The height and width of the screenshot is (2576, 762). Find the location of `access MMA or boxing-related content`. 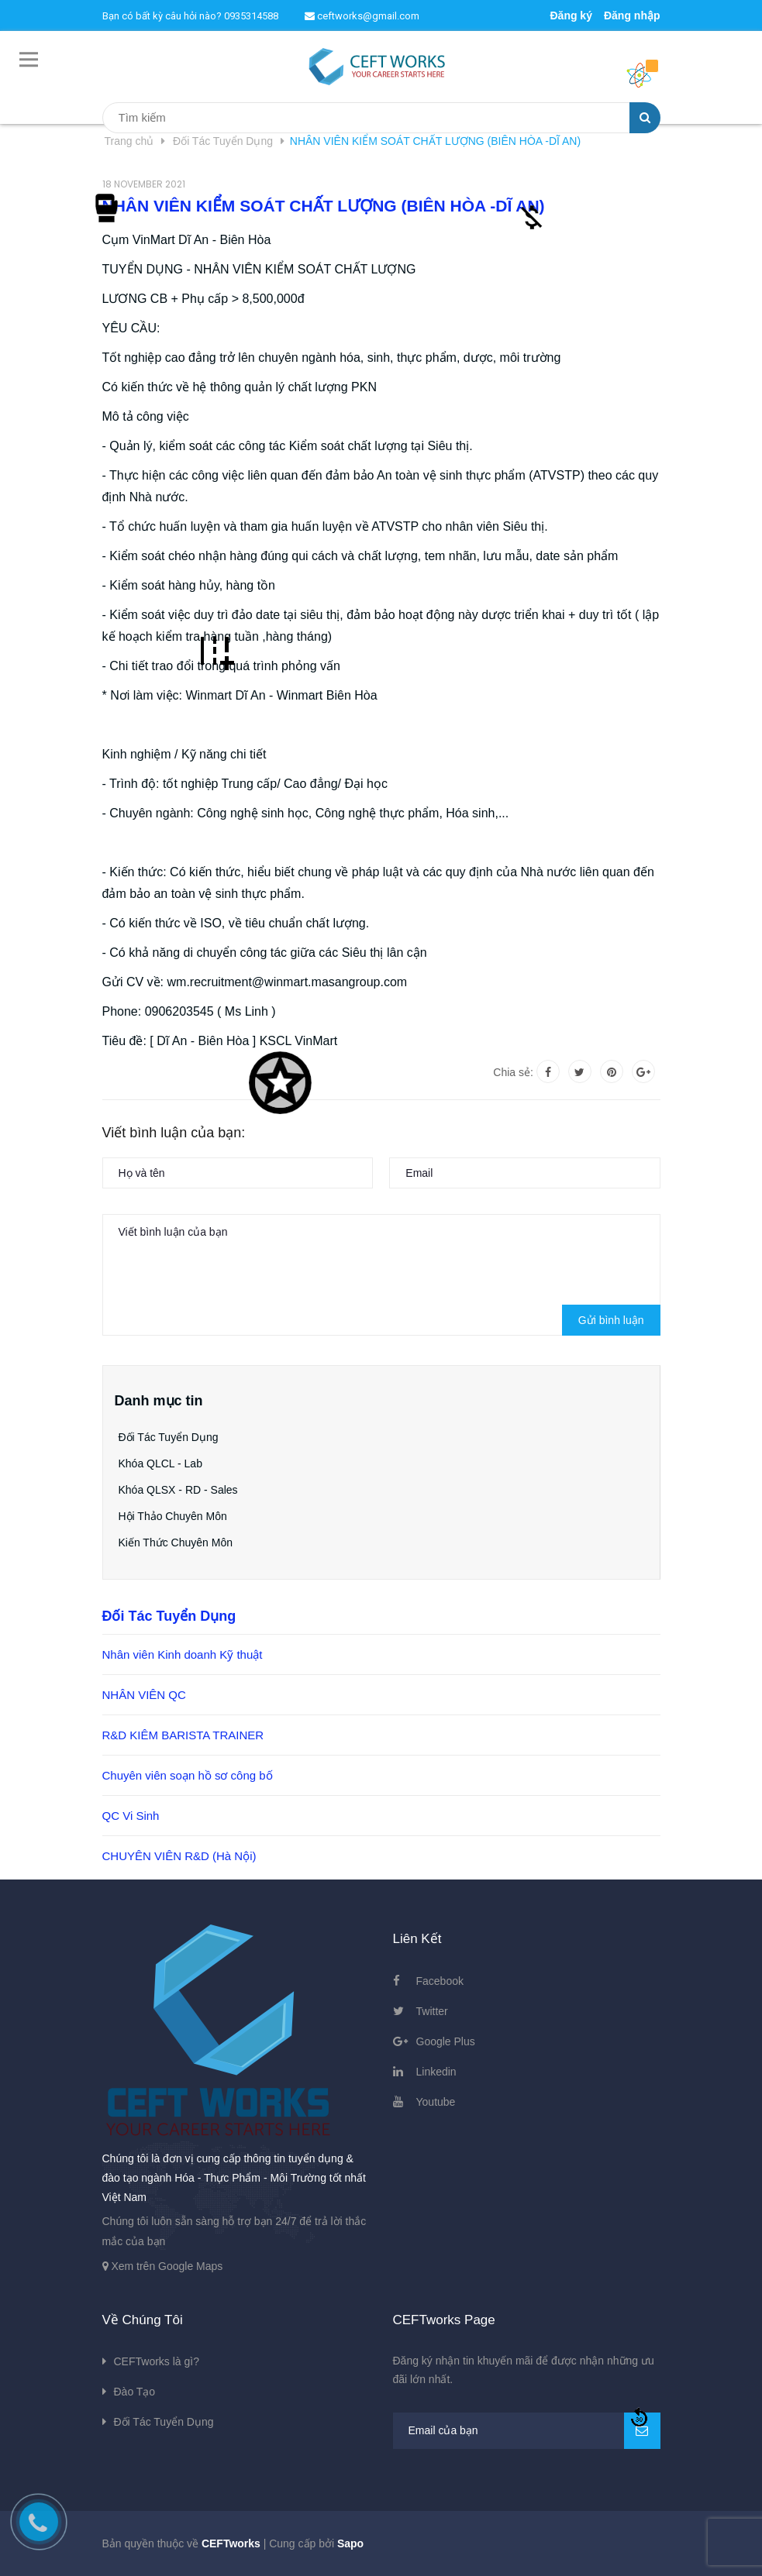

access MMA or boxing-related content is located at coordinates (106, 208).